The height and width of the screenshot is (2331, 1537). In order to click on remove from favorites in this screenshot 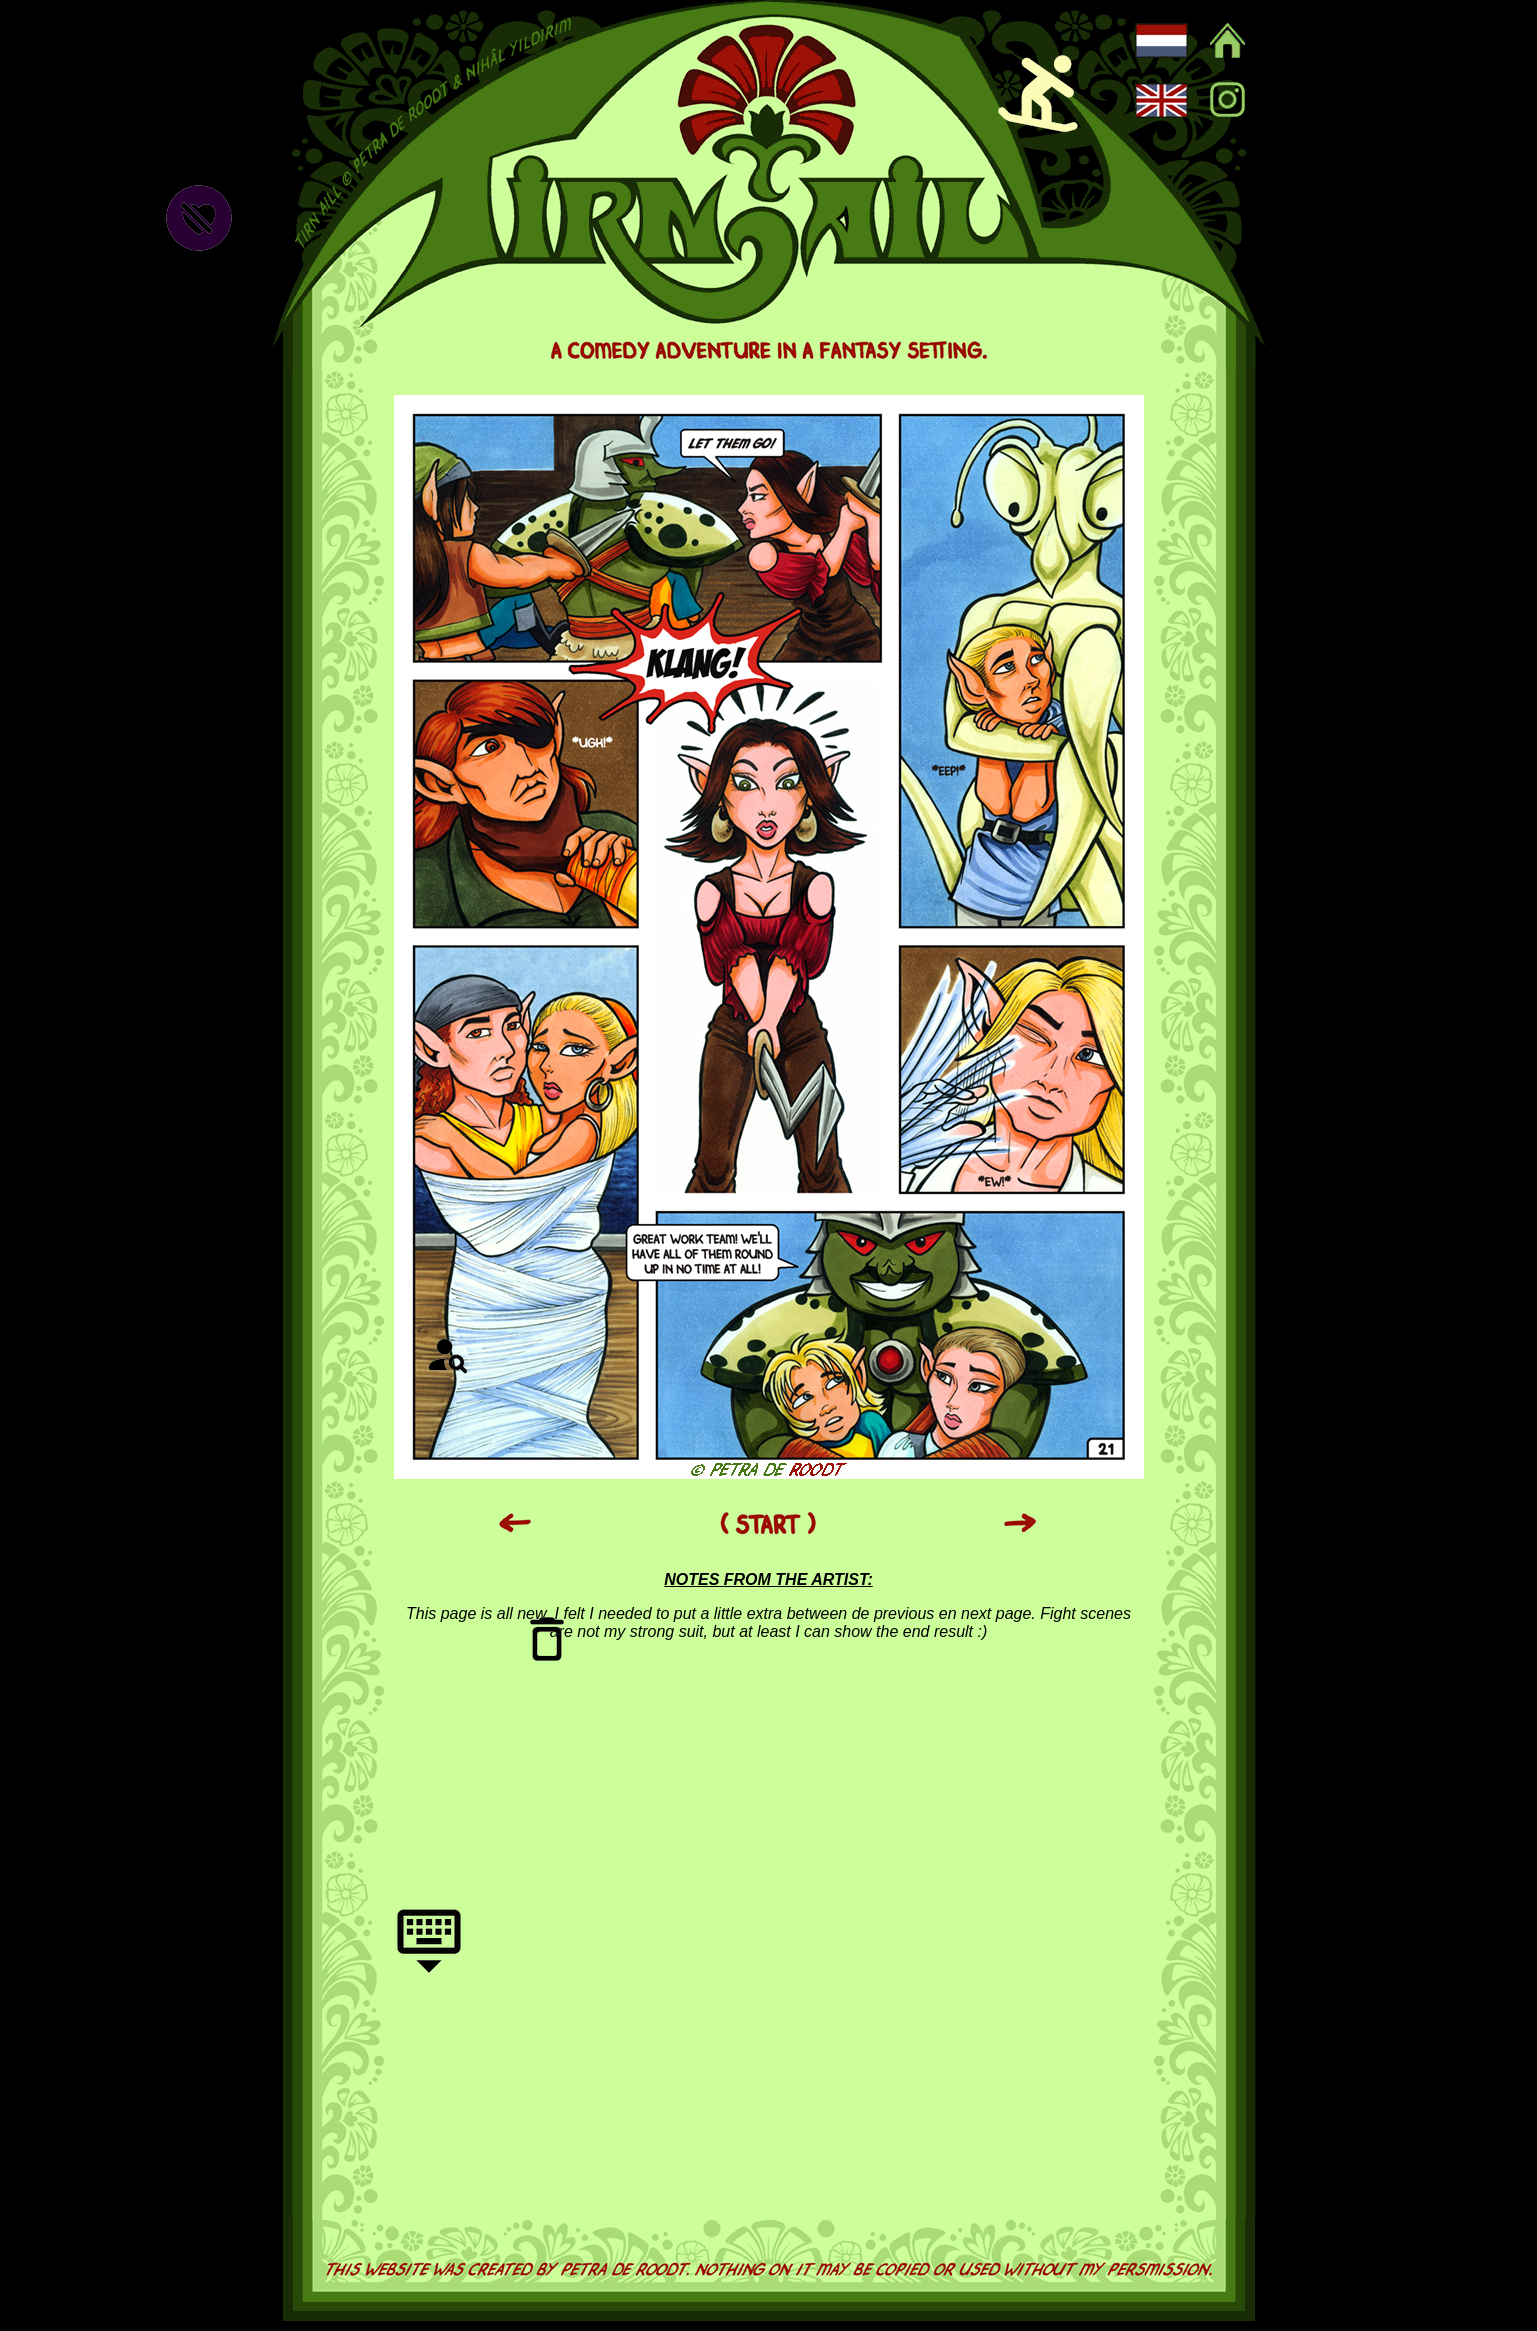, I will do `click(199, 218)`.